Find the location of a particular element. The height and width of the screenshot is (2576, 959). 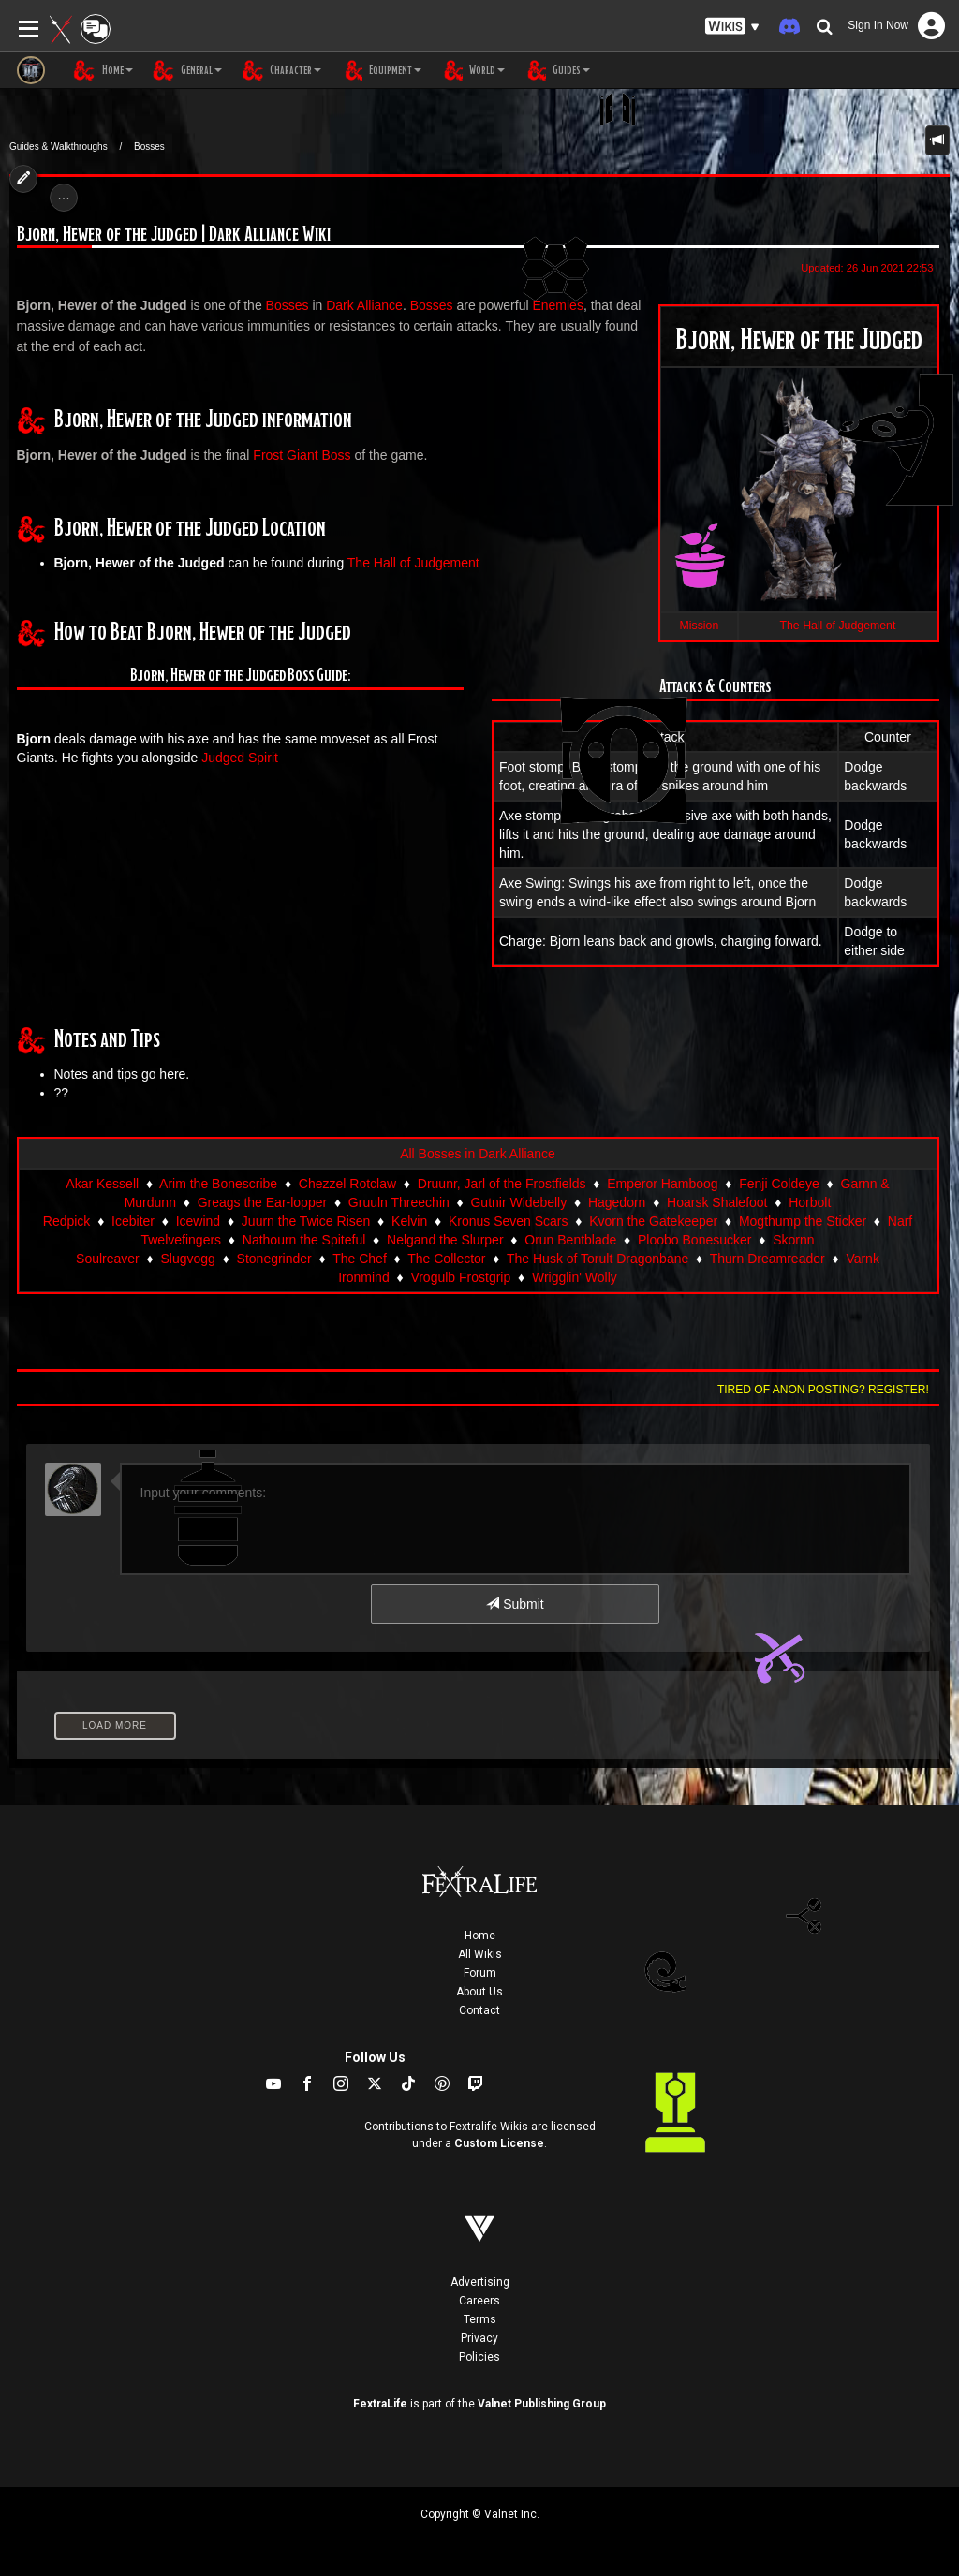

decorative geometric pattern element is located at coordinates (555, 269).